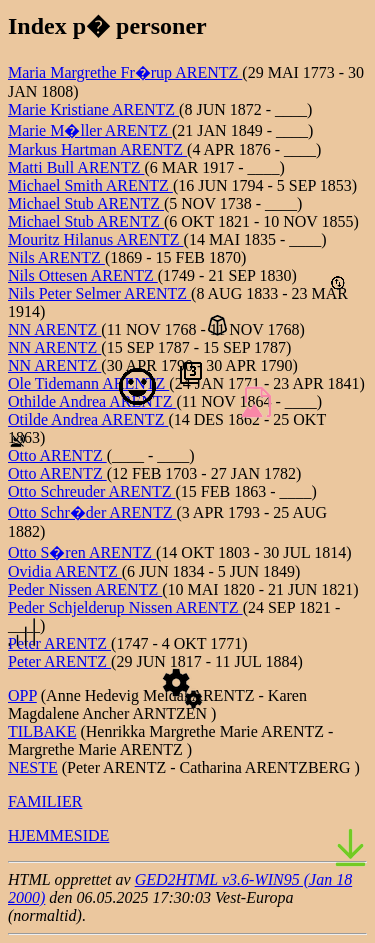 The image size is (375, 943). Describe the element at coordinates (18, 441) in the screenshot. I see `mute voiceover or text-to-speech` at that location.